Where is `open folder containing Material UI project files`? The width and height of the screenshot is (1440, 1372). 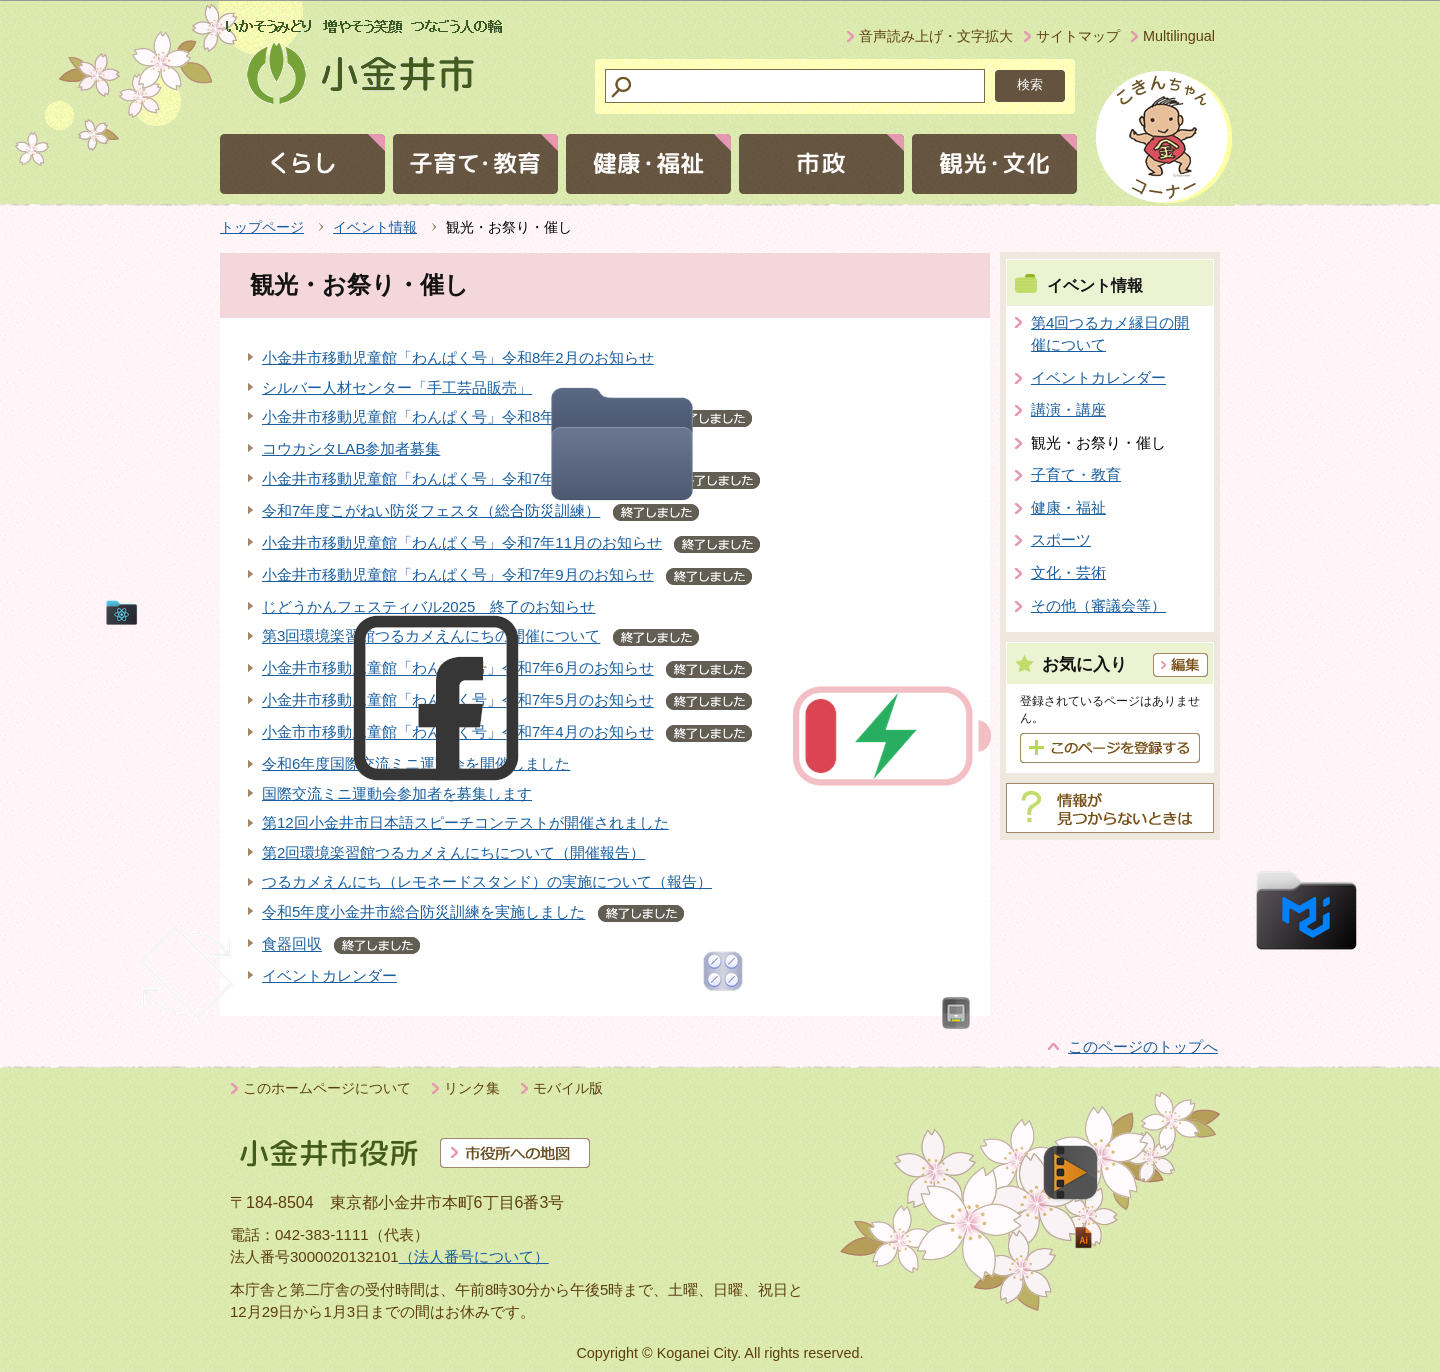 open folder containing Material UI project files is located at coordinates (1306, 913).